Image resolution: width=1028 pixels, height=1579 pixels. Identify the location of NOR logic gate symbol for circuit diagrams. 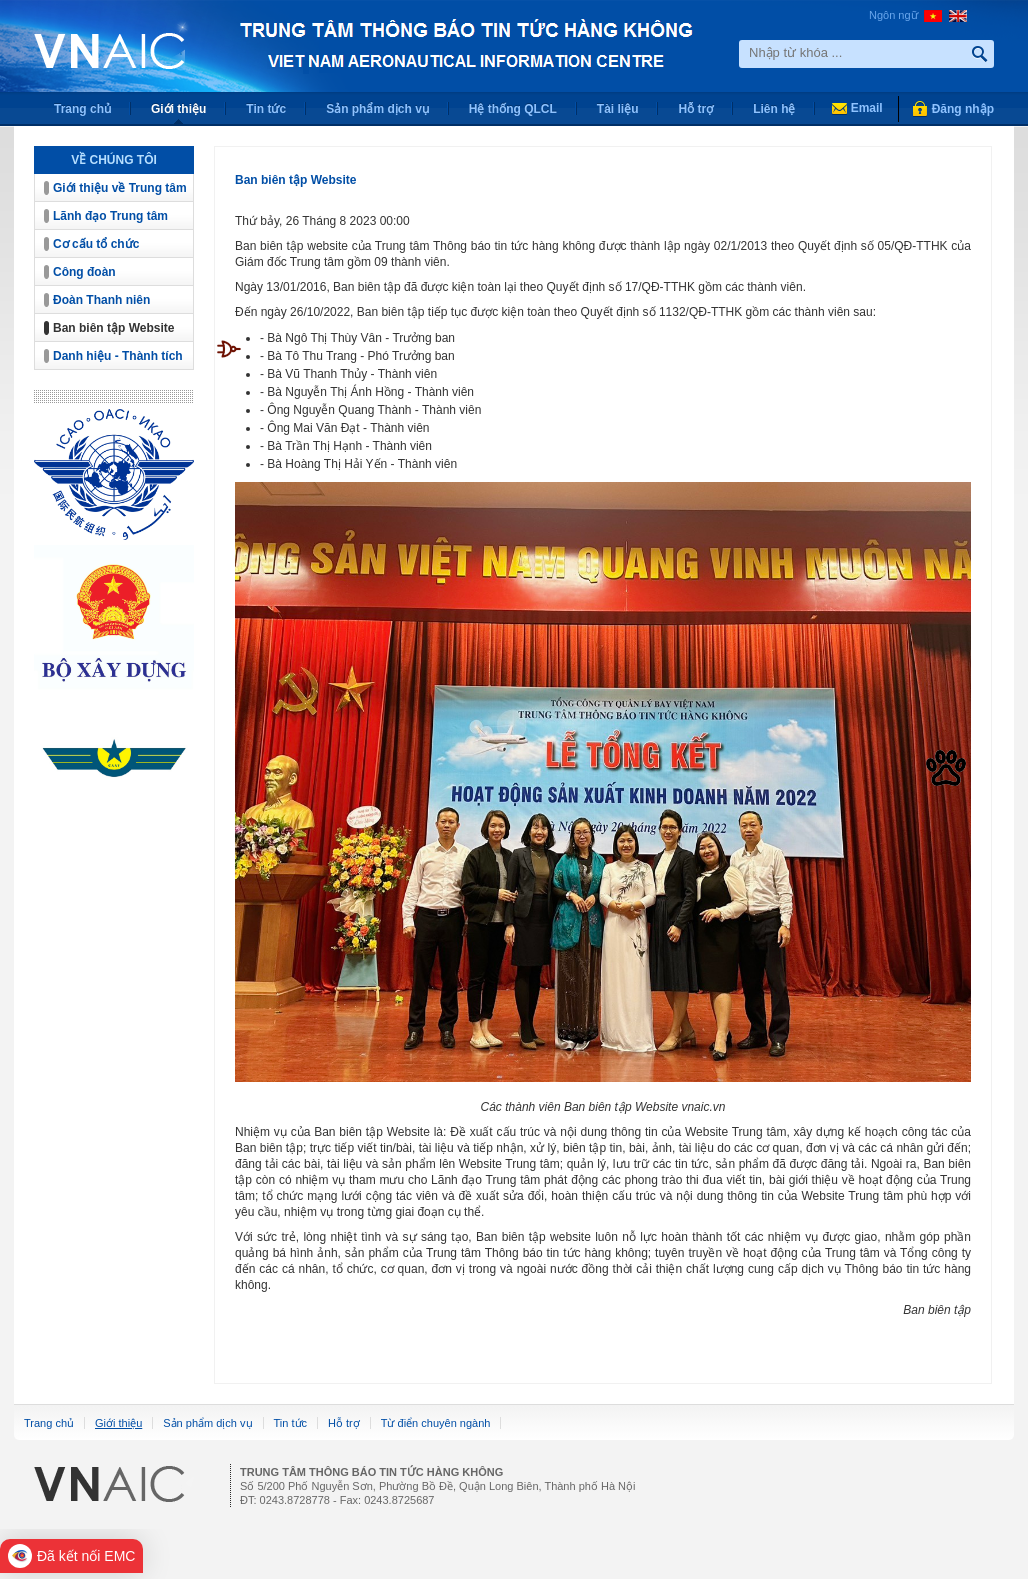
(229, 349).